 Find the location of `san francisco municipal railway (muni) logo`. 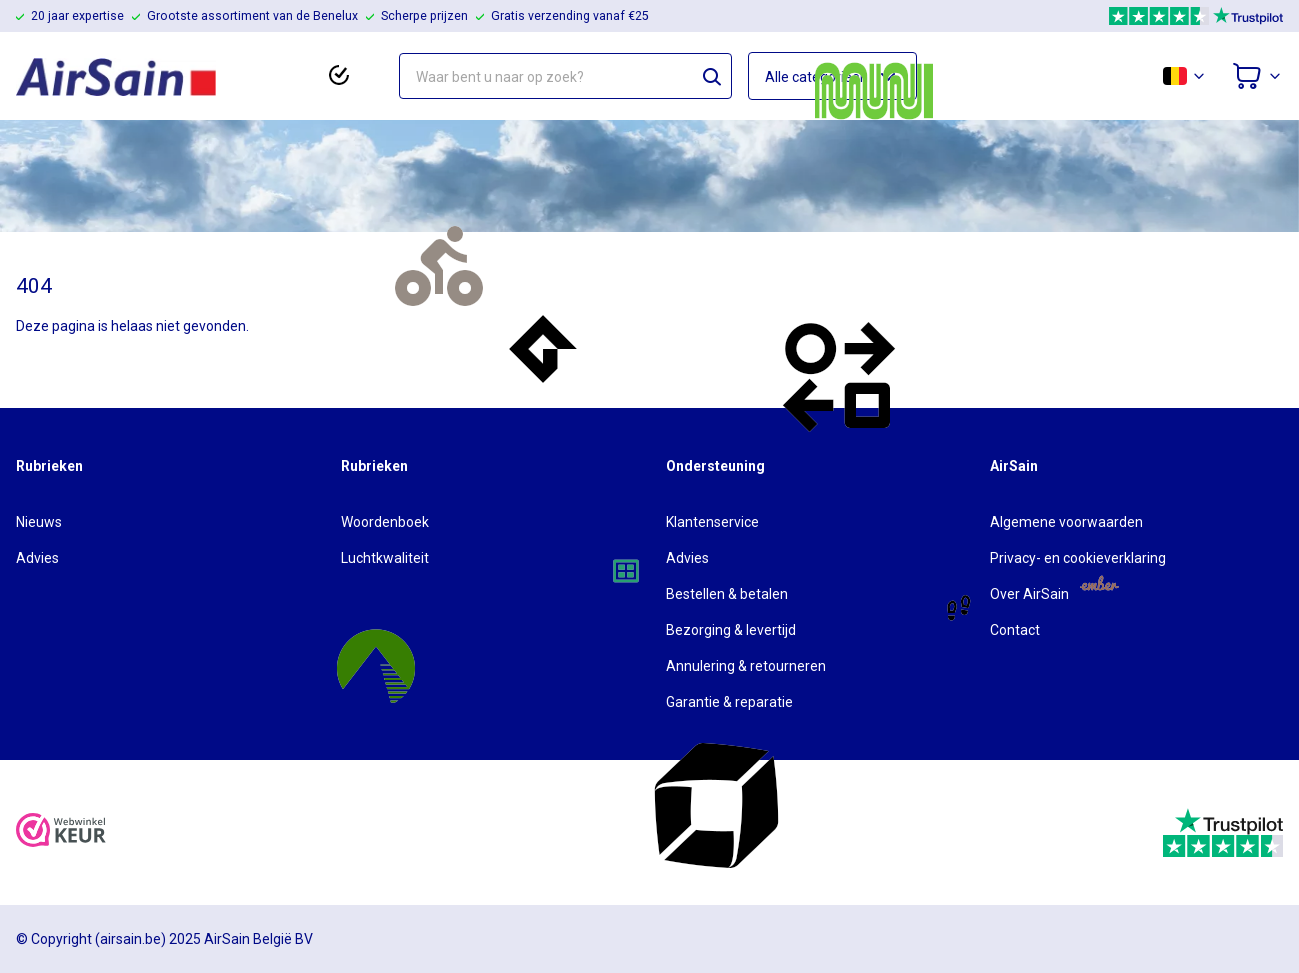

san francisco municipal railway (muni) logo is located at coordinates (874, 91).